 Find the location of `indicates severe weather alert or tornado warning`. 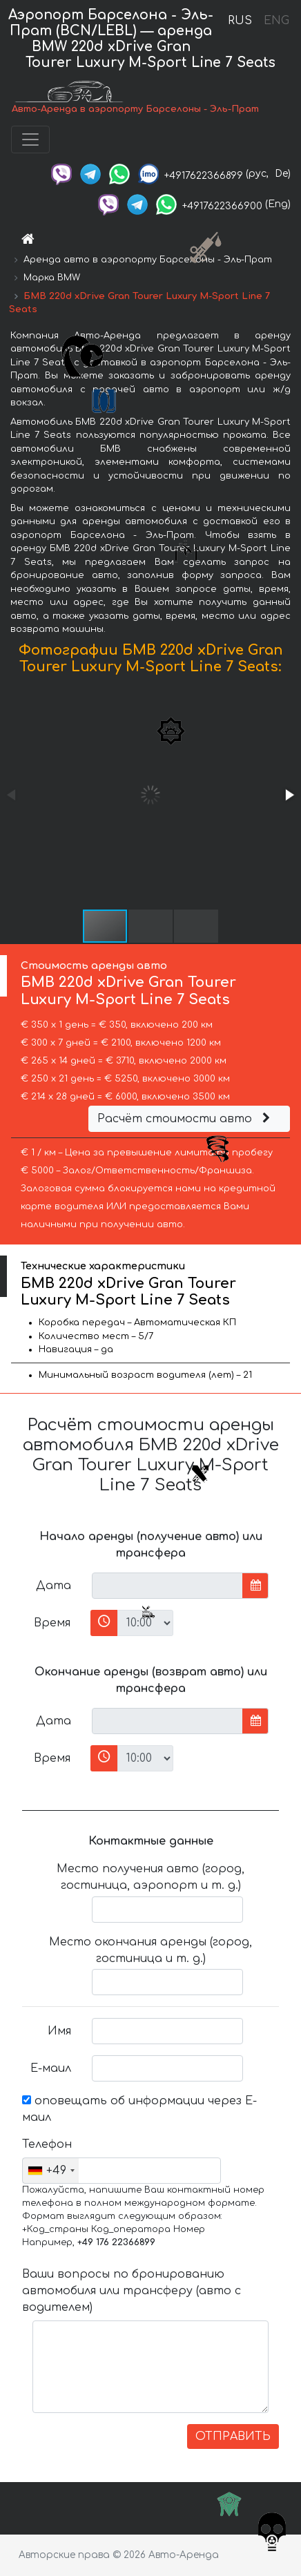

indicates severe weather alert or tornado warning is located at coordinates (217, 1148).